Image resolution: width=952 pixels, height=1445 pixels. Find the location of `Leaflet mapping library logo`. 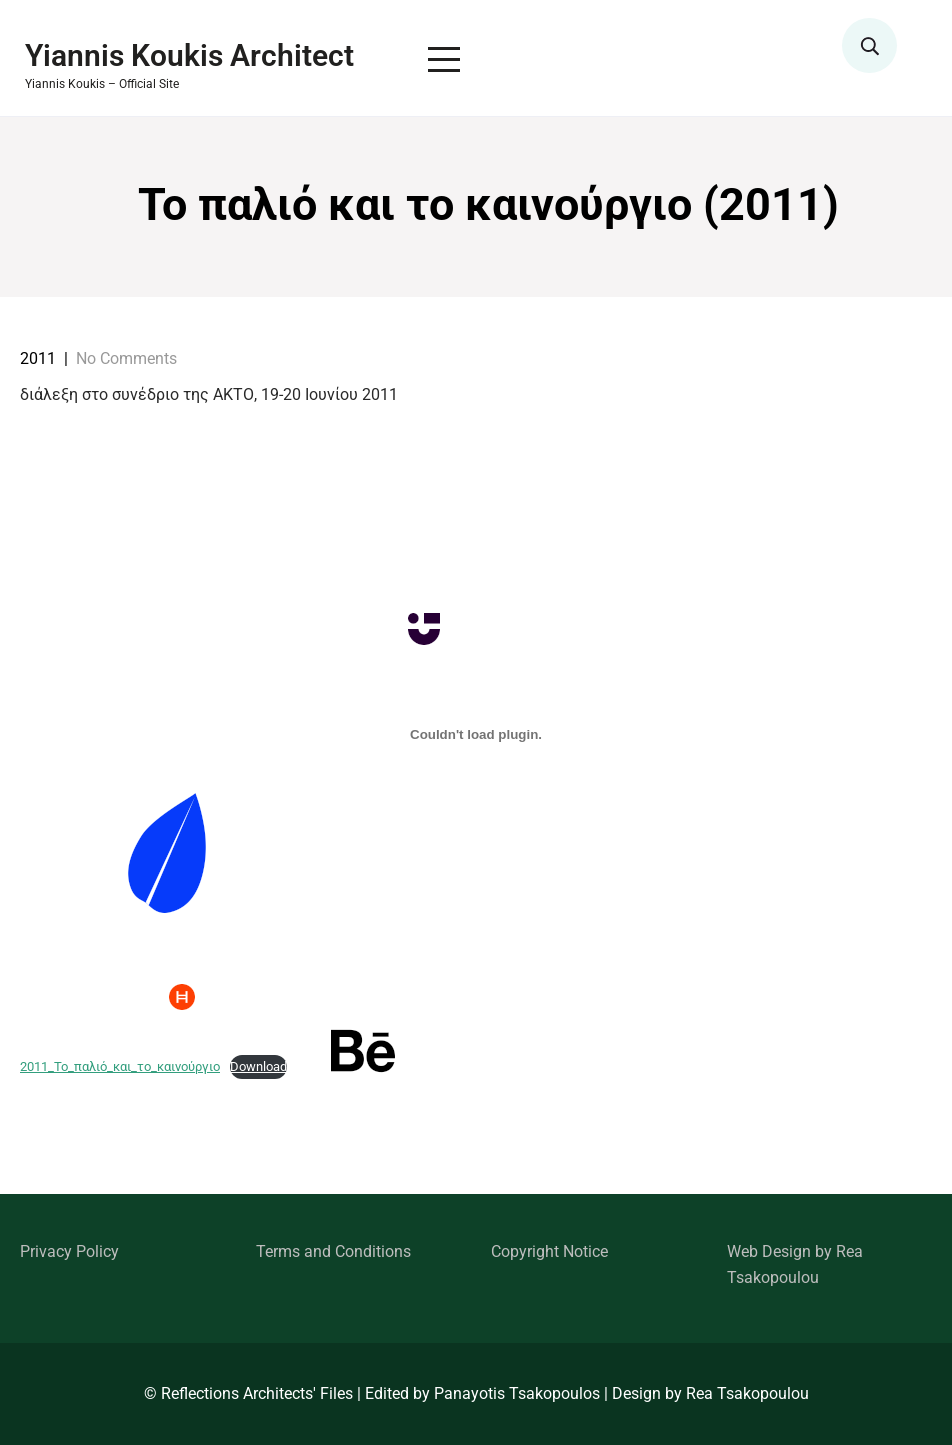

Leaflet mapping library logo is located at coordinates (167, 853).